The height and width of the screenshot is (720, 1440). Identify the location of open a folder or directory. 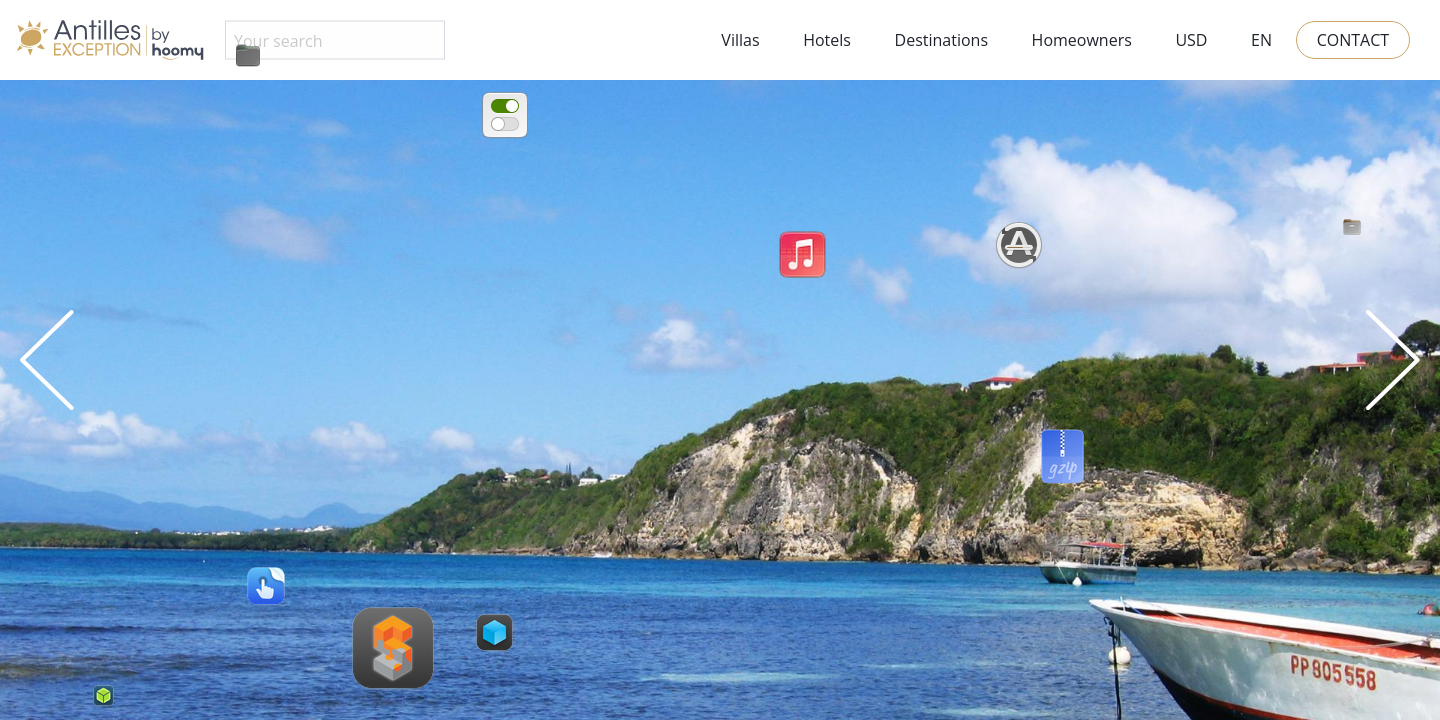
(248, 55).